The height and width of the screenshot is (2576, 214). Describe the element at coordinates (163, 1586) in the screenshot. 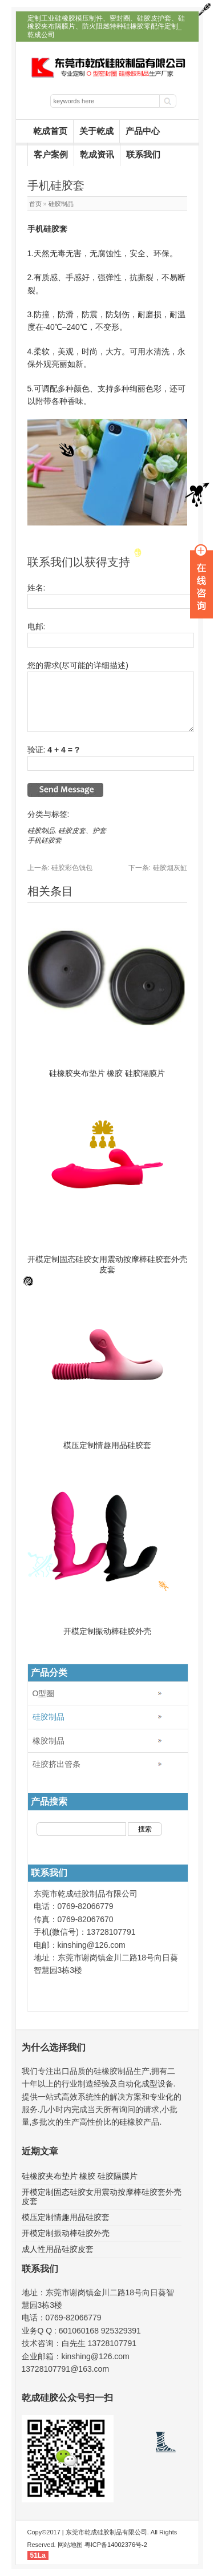

I see `indicates earwig pest type in an insect identification app` at that location.